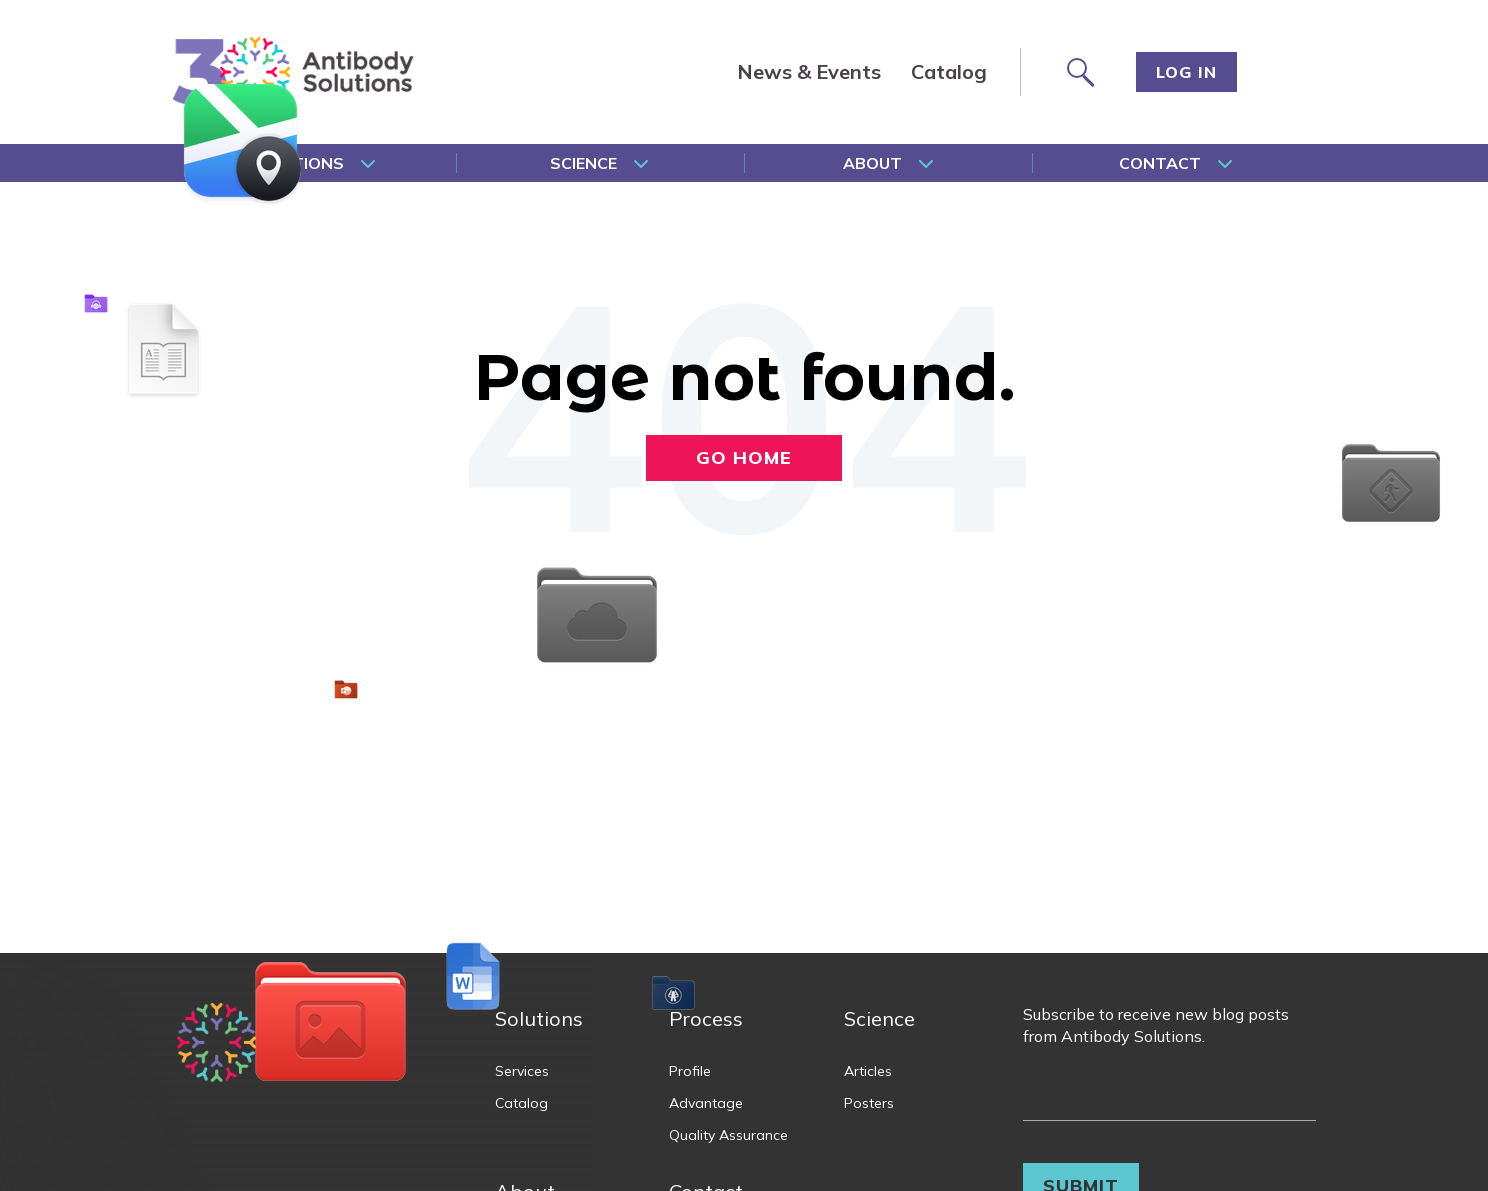 This screenshot has width=1488, height=1191. I want to click on folder containing 4k video to mp3 converter files, so click(96, 304).